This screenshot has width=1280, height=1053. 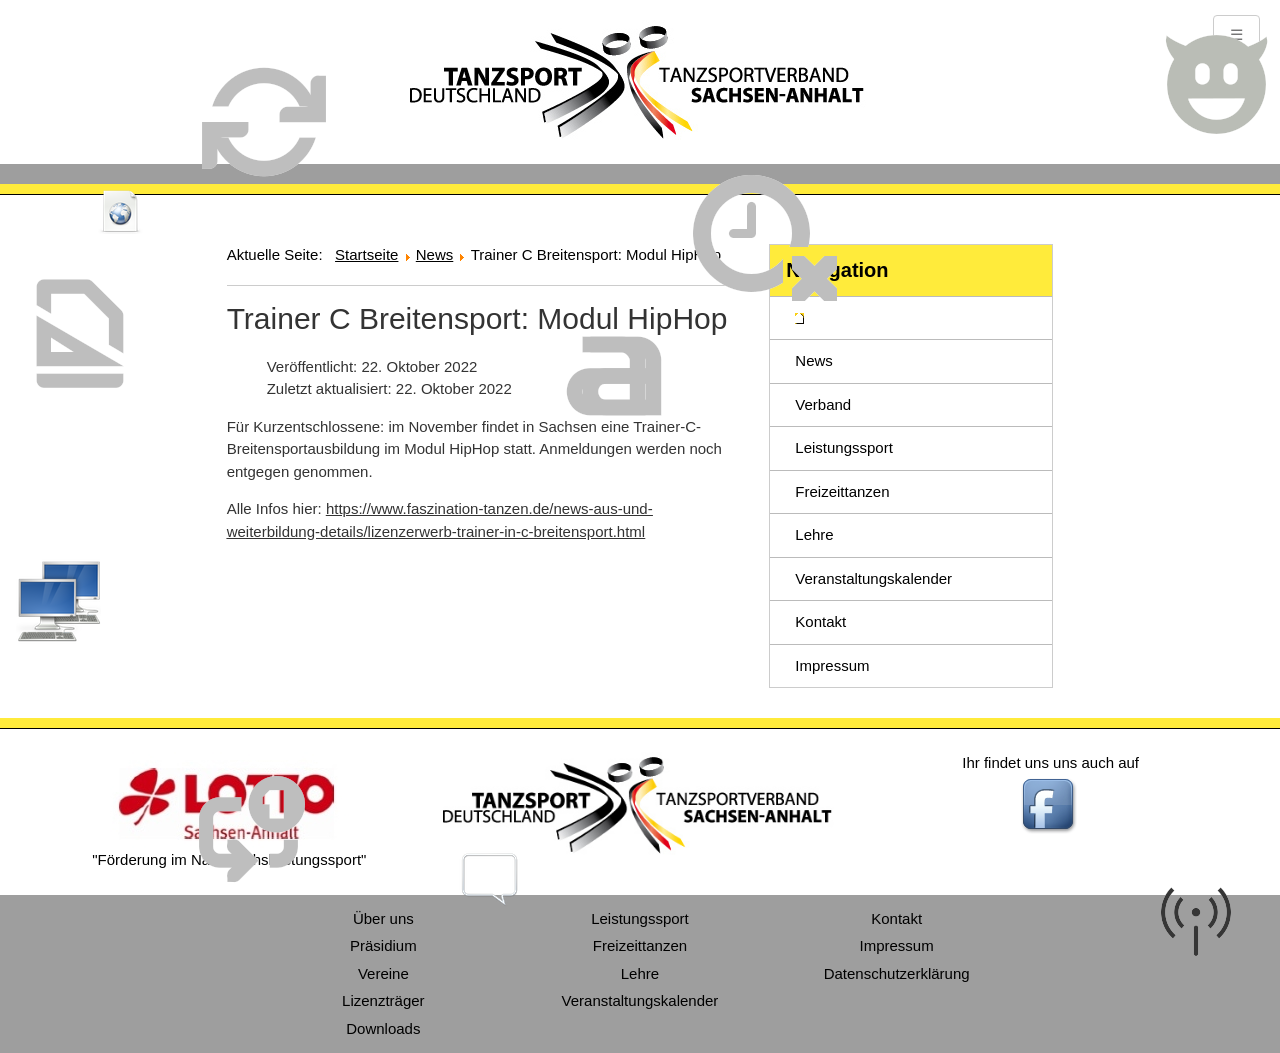 I want to click on insert a mischievous or playful emoji, so click(x=1216, y=84).